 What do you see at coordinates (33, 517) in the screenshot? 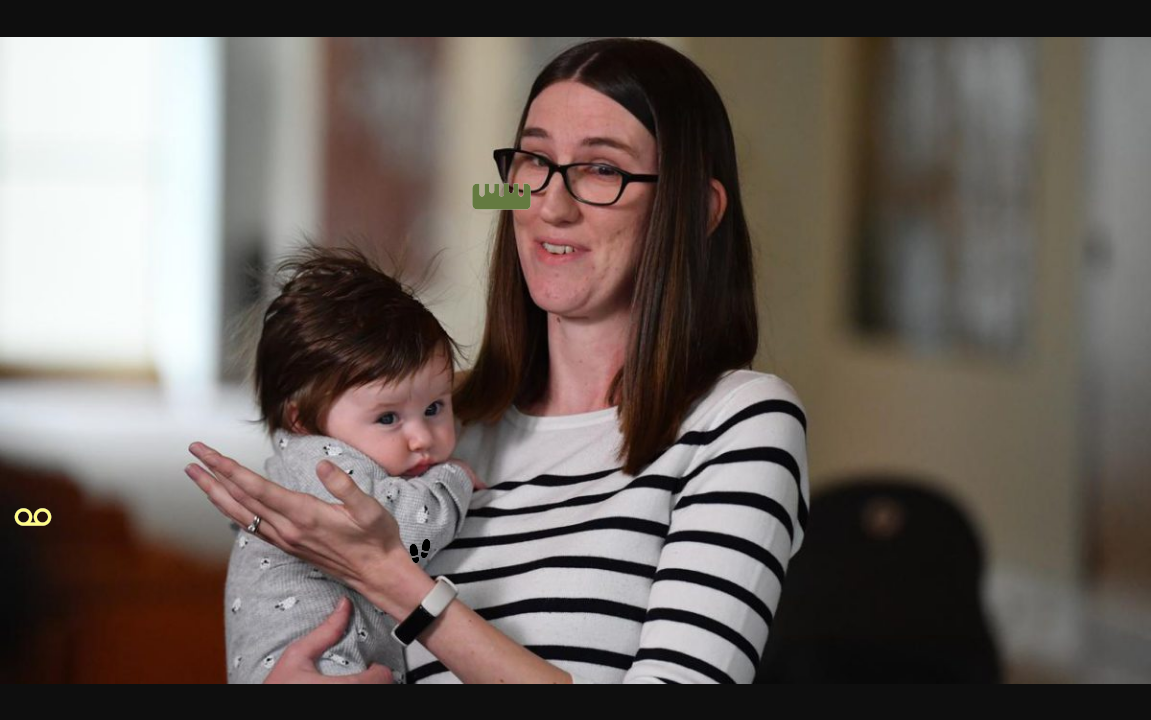
I see `access voicemail messages` at bounding box center [33, 517].